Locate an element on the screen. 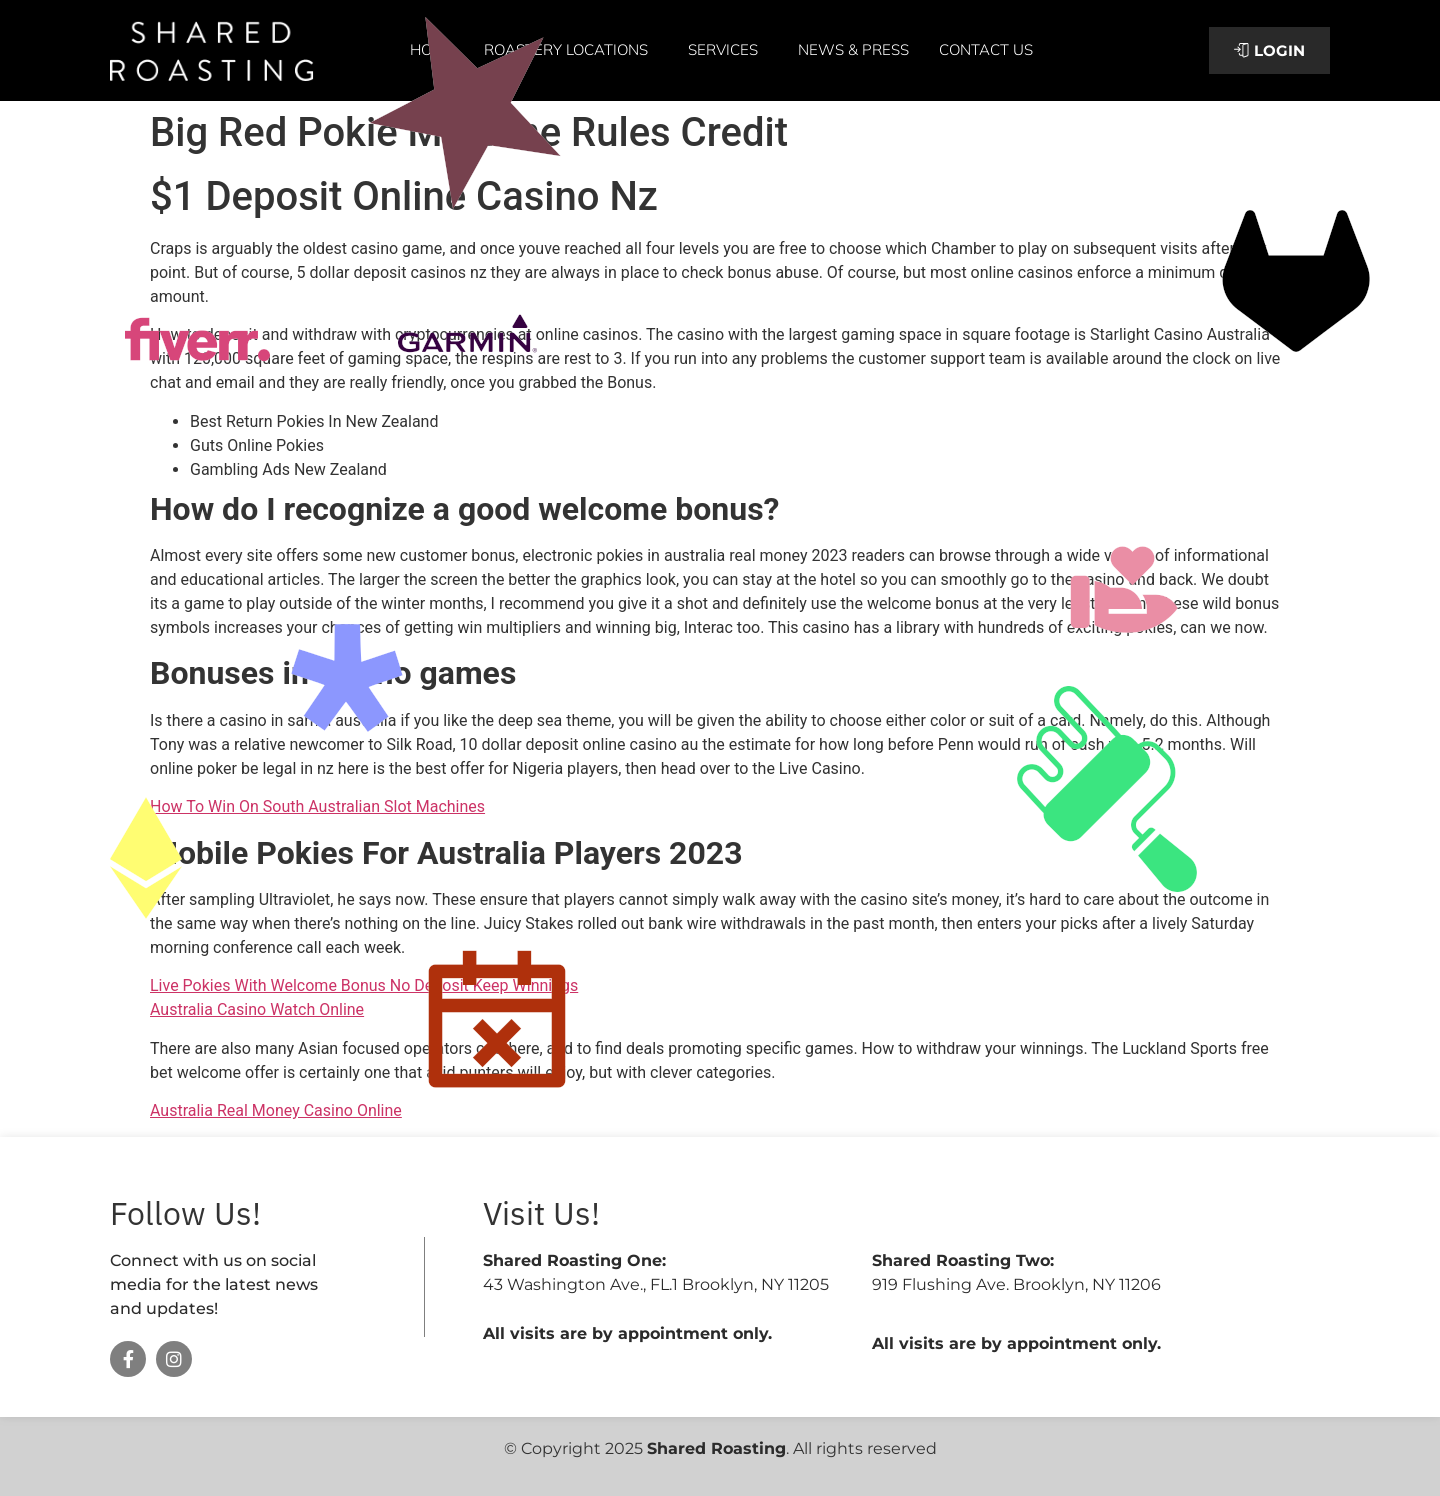  diaspora social network logo is located at coordinates (347, 678).